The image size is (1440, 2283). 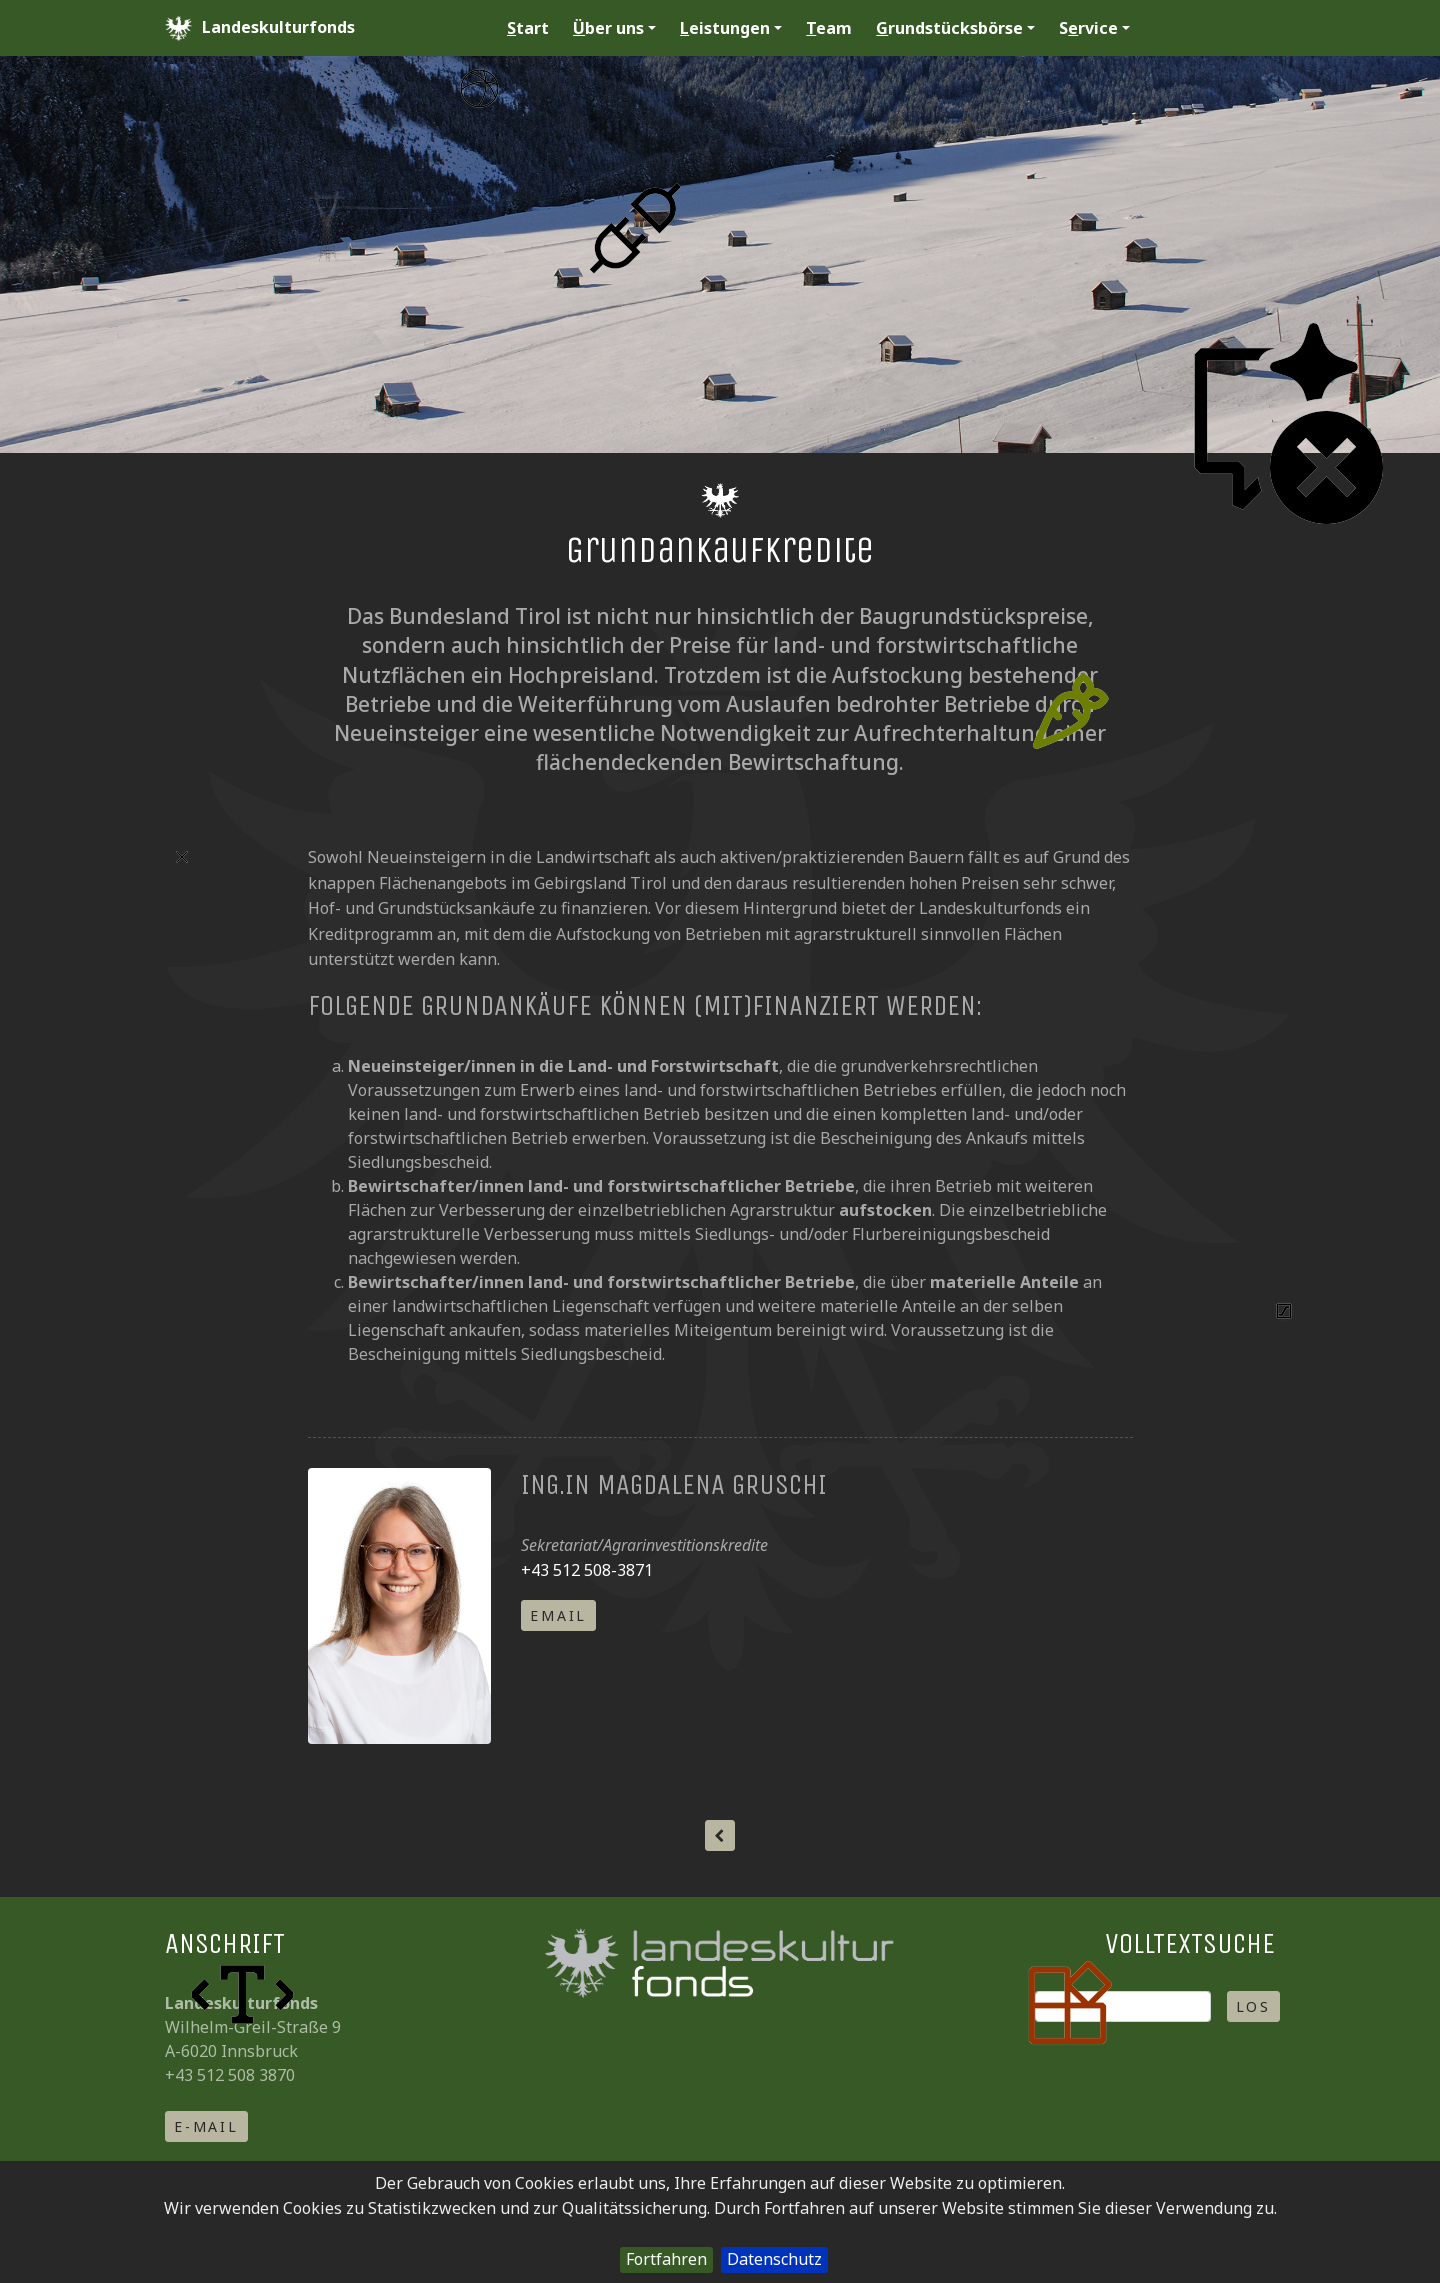 What do you see at coordinates (1282, 423) in the screenshot?
I see `ai chat error or failed response` at bounding box center [1282, 423].